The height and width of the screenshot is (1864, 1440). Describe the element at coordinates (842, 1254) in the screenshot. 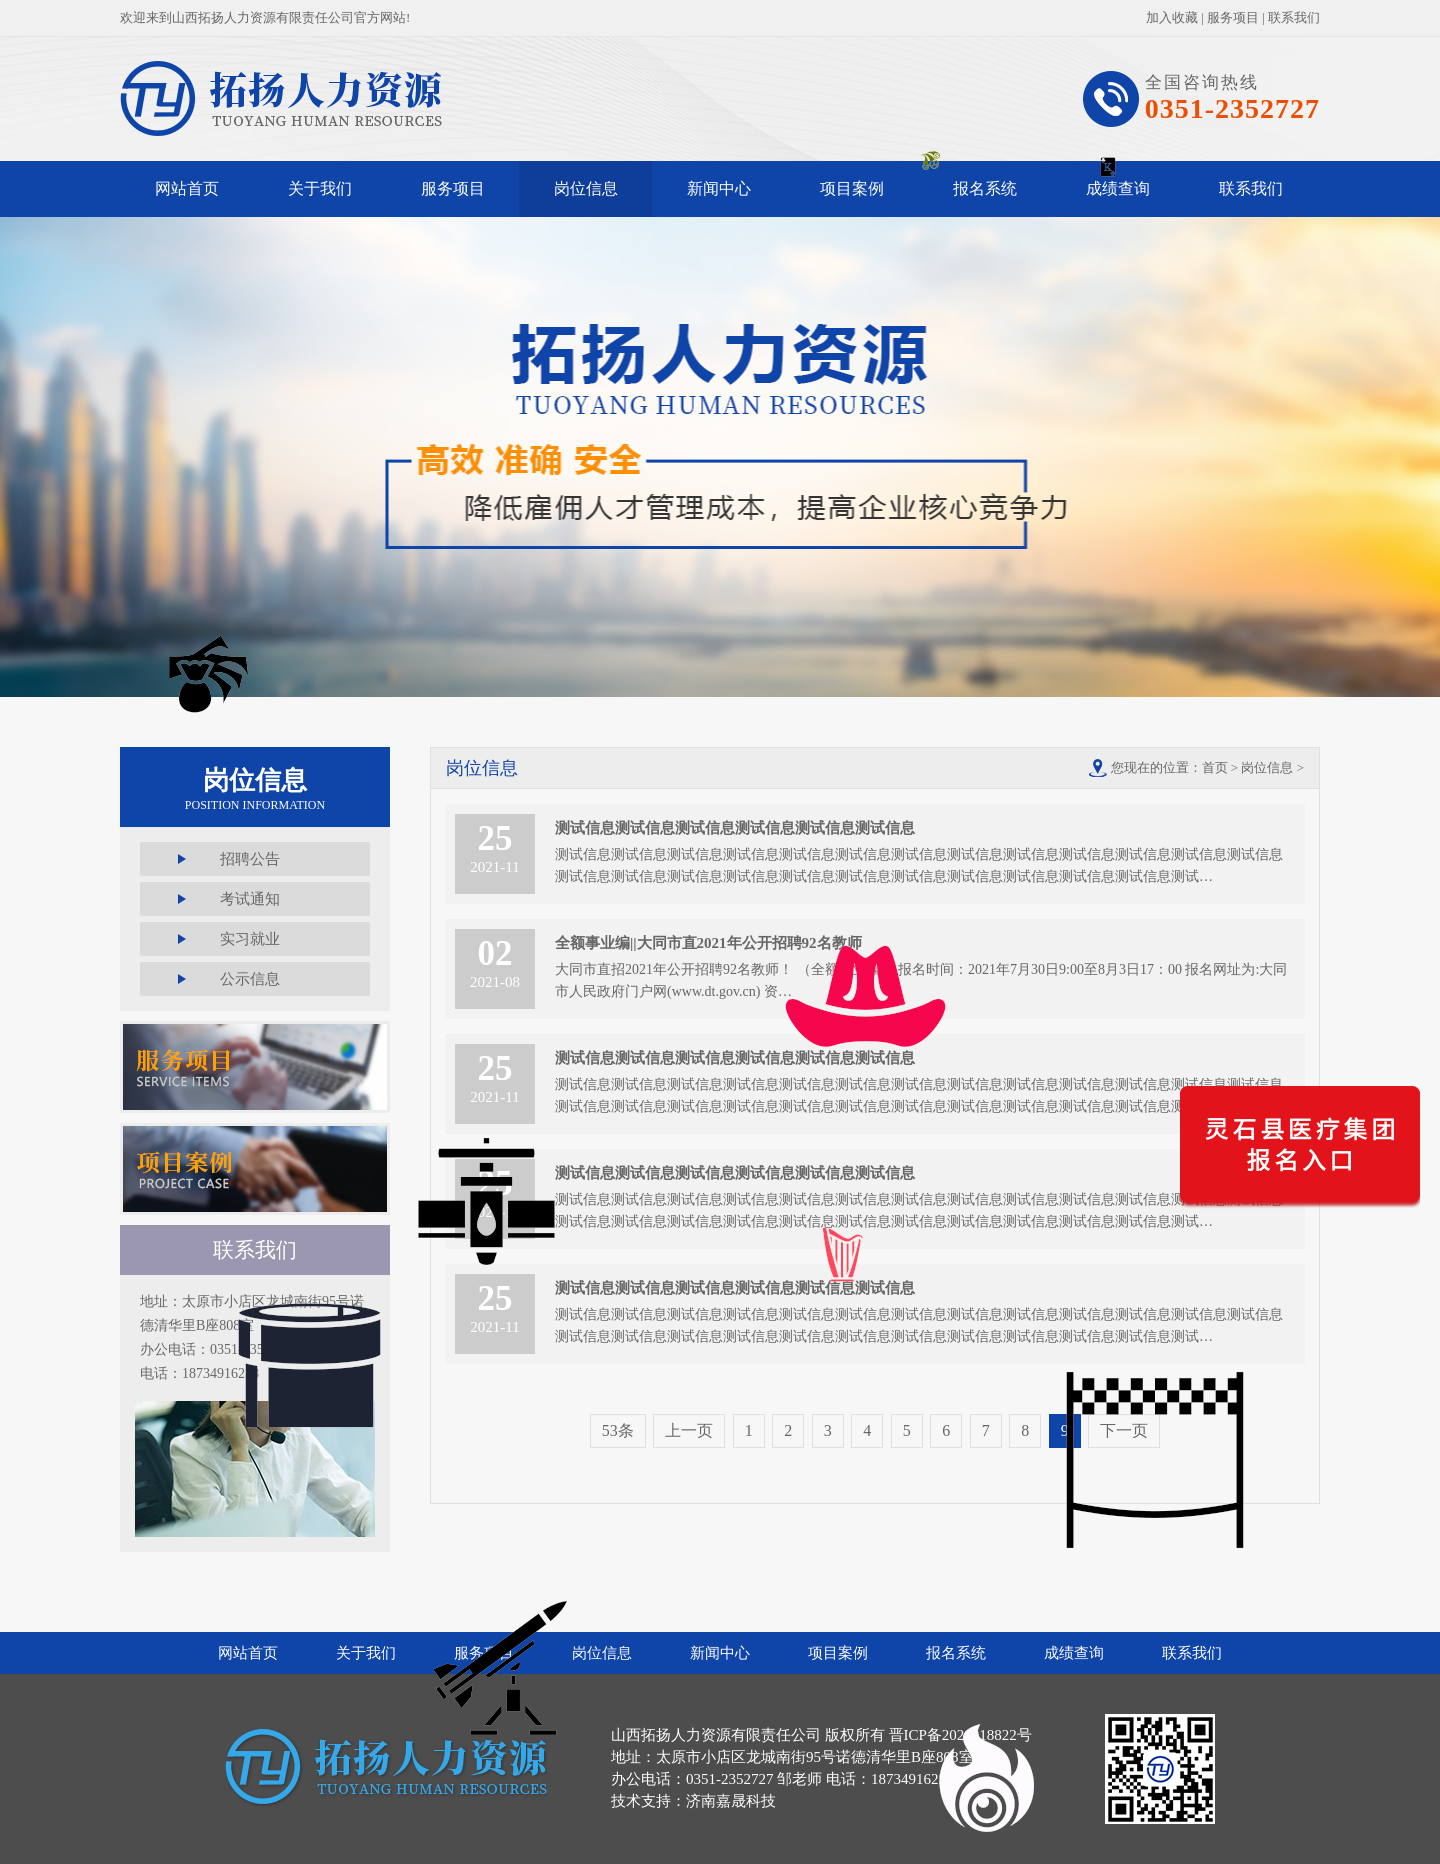

I see `access music or audio settings` at that location.